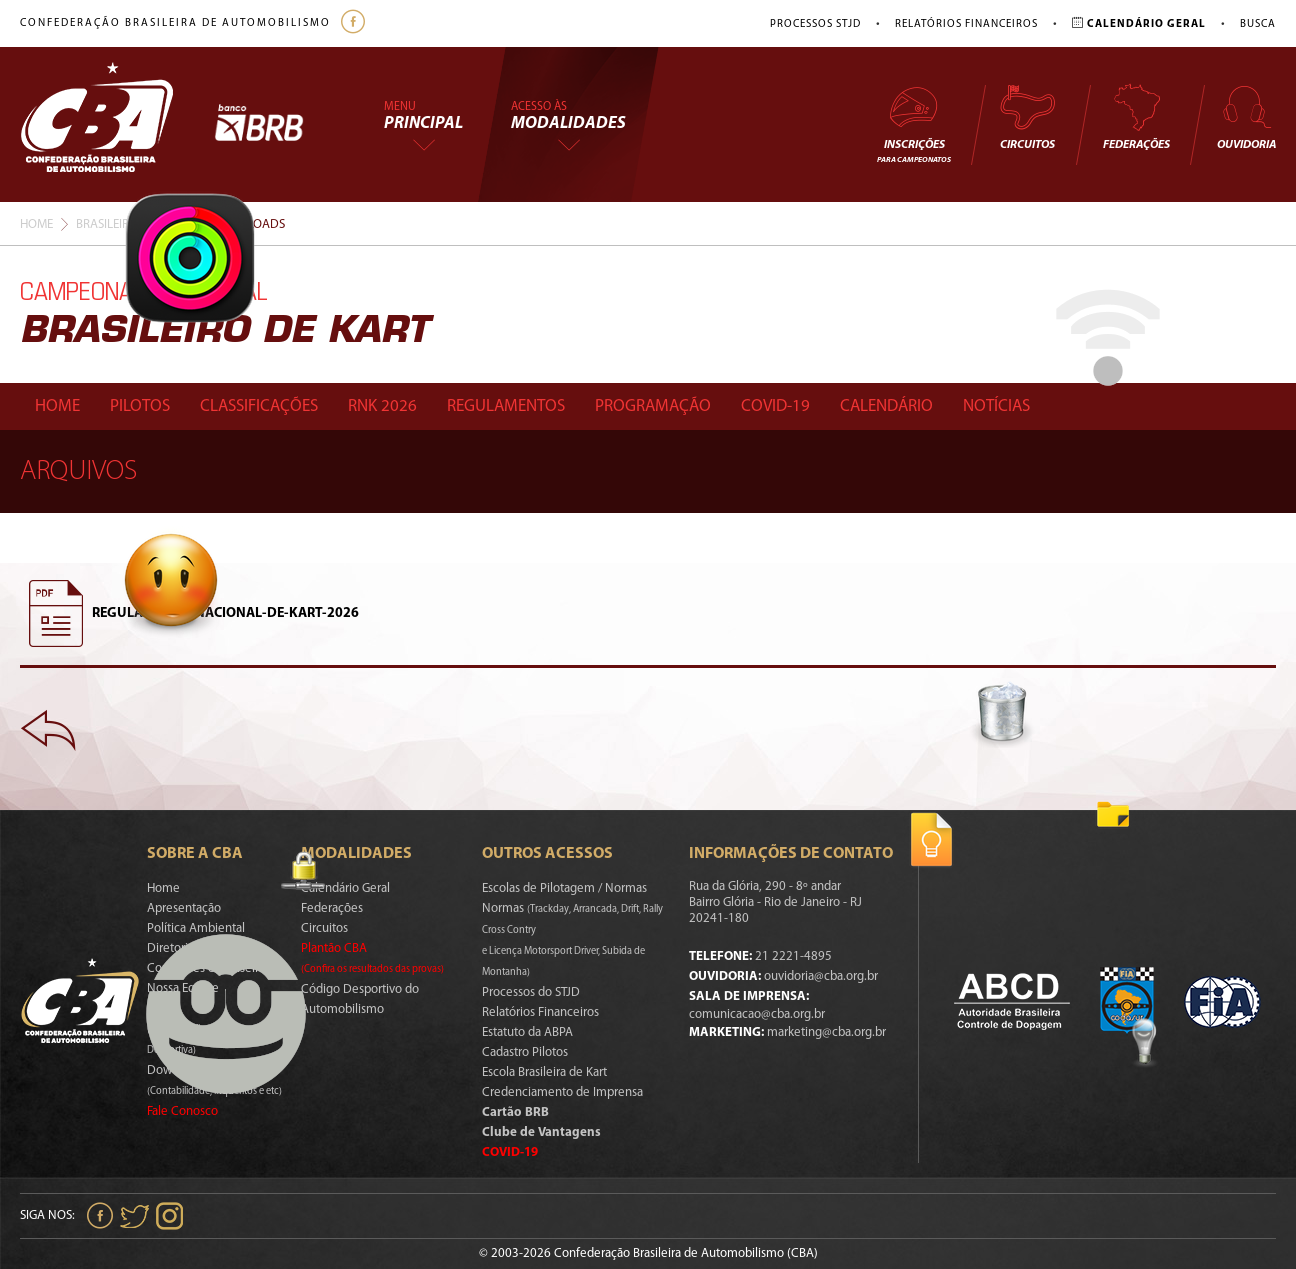  Describe the element at coordinates (1108, 334) in the screenshot. I see `indicates weak wireless network signal strength` at that location.